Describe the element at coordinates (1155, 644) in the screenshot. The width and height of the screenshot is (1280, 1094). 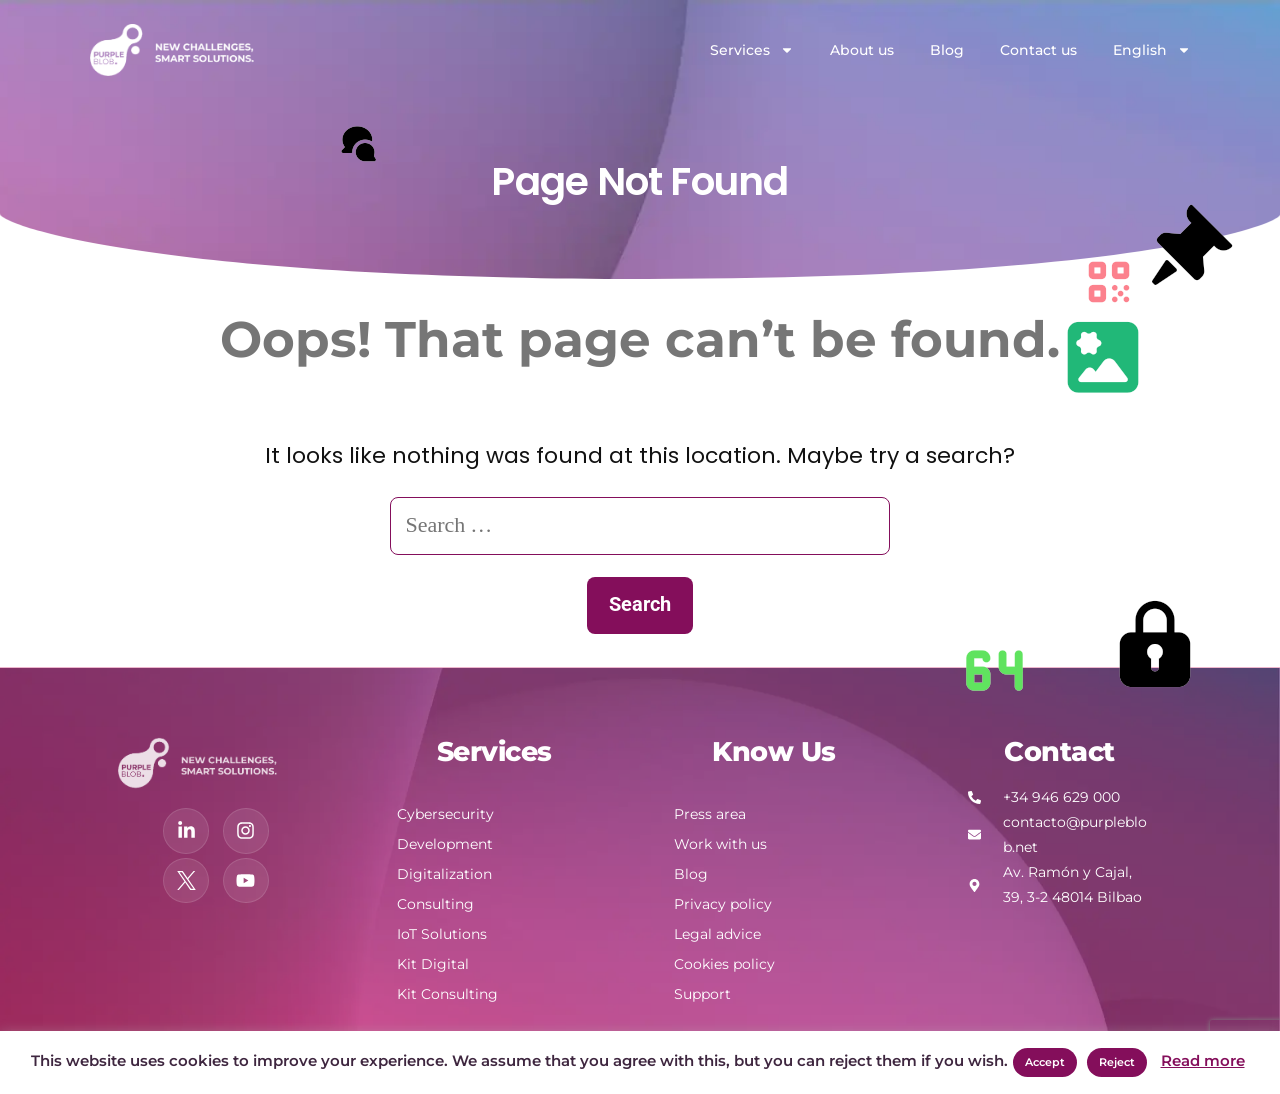
I see `indicates a locked or private channel` at that location.